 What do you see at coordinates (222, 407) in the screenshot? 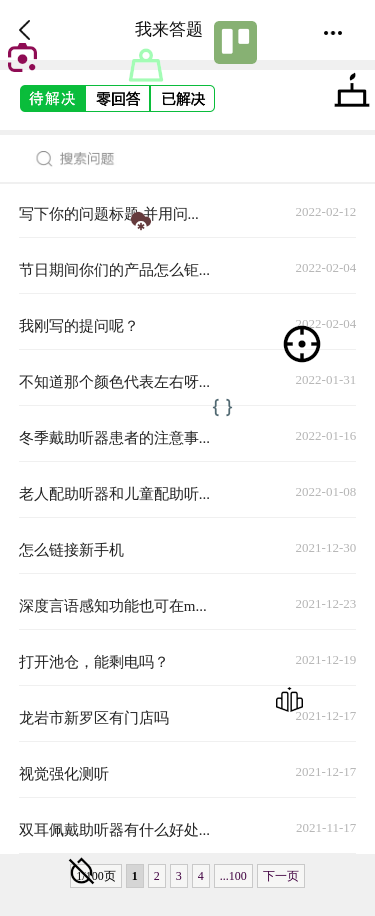
I see `access code editor or development tools` at bounding box center [222, 407].